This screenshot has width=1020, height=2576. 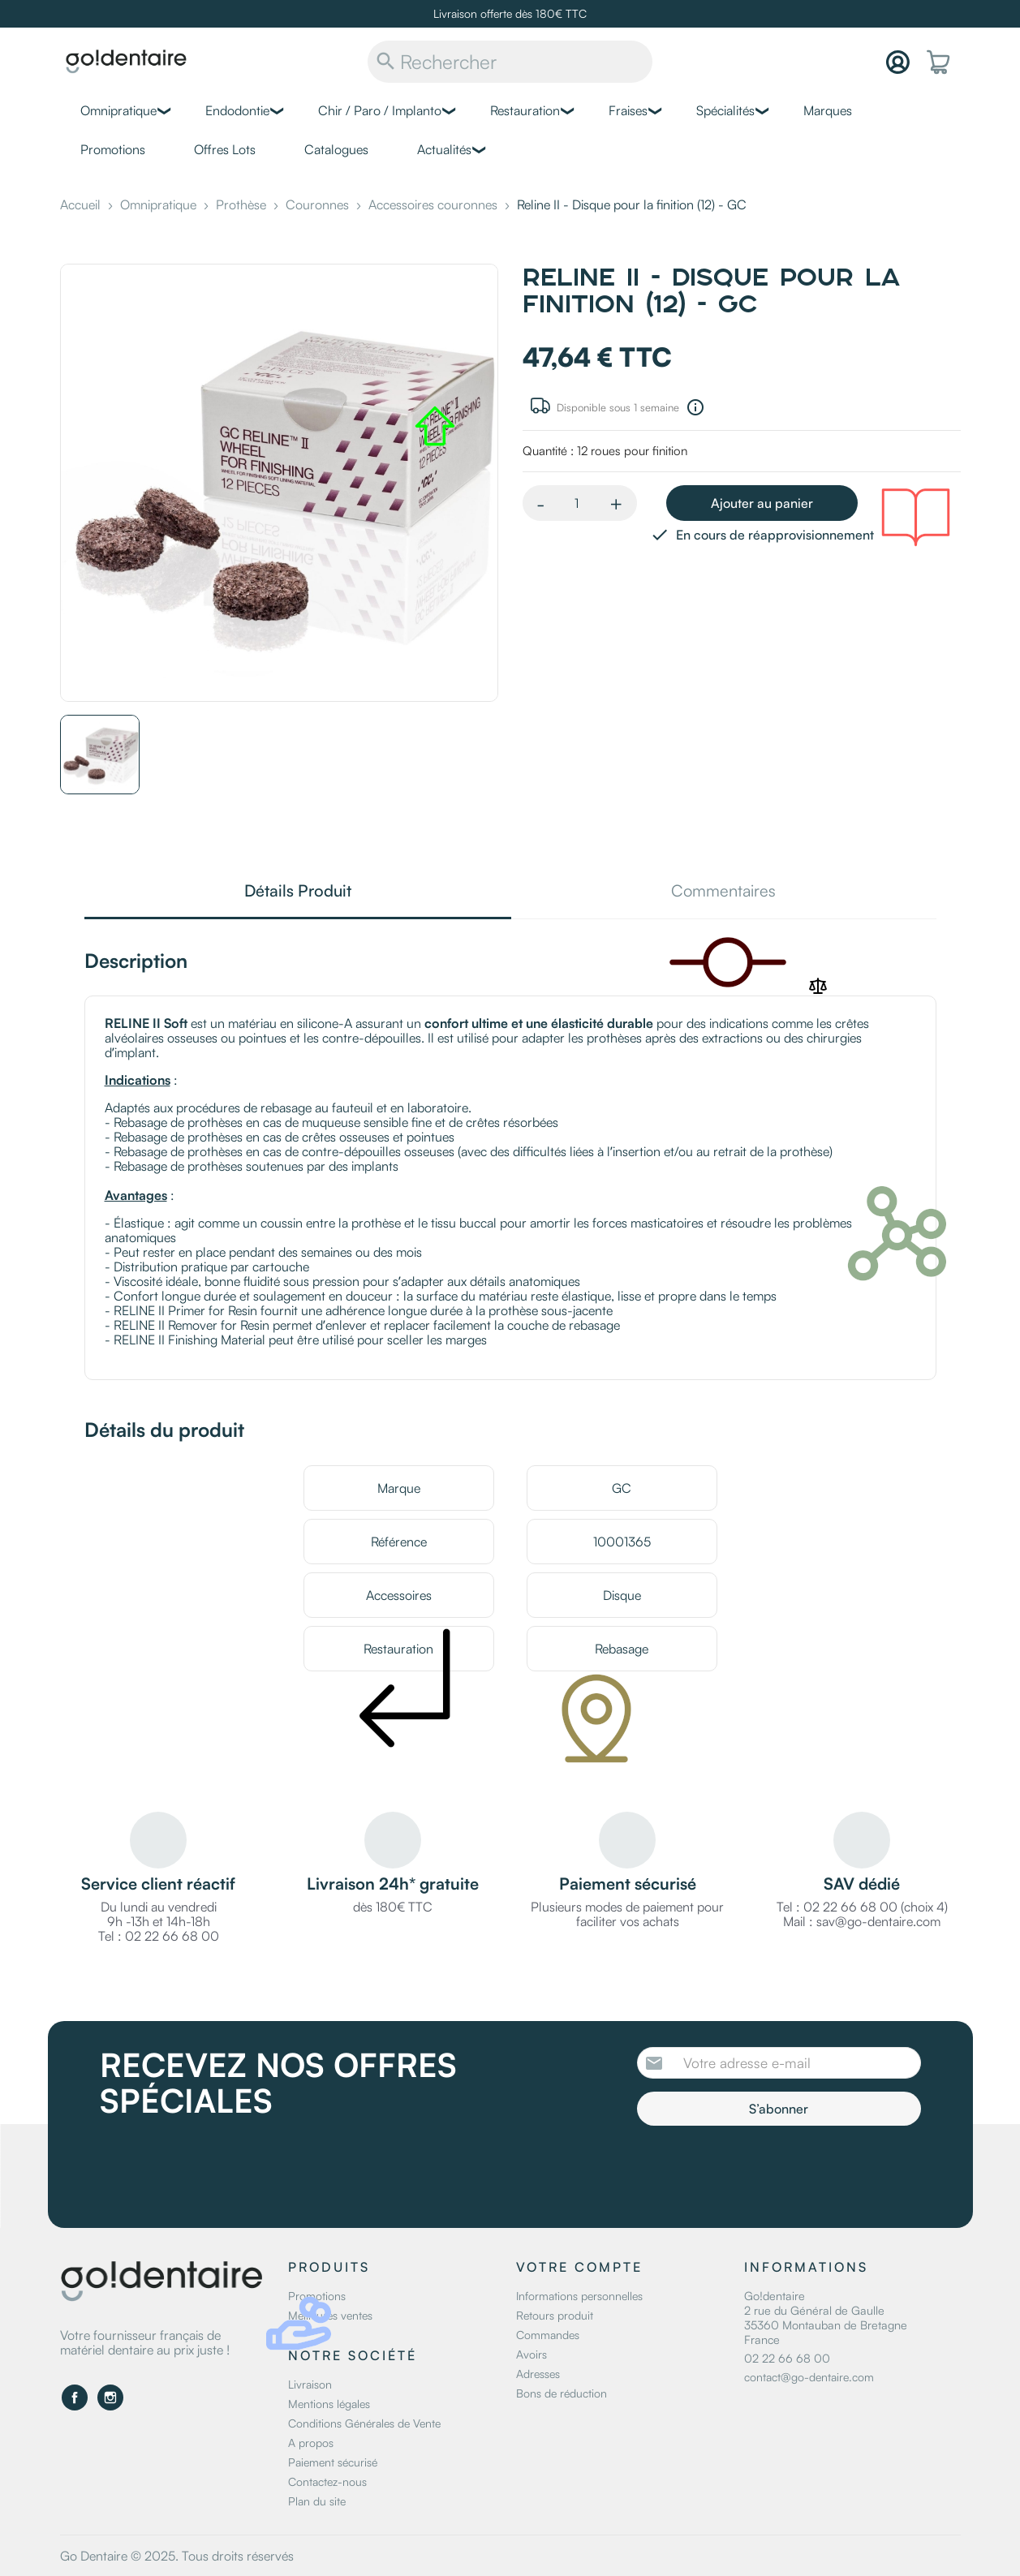 I want to click on access legal or terms of service settings, so click(x=818, y=986).